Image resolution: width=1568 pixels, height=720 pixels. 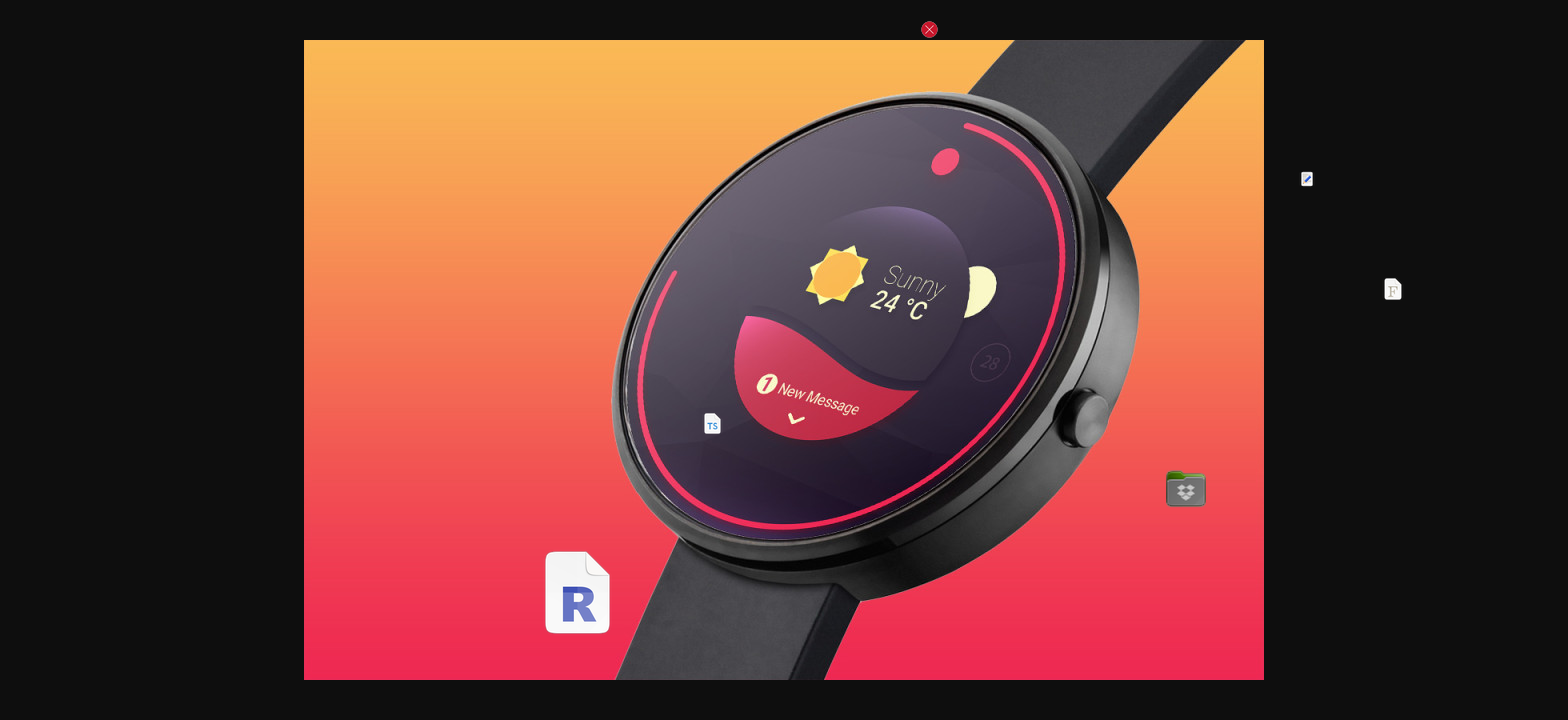 What do you see at coordinates (929, 29) in the screenshot?
I see `indicates a file or content that cannot be read or accessed` at bounding box center [929, 29].